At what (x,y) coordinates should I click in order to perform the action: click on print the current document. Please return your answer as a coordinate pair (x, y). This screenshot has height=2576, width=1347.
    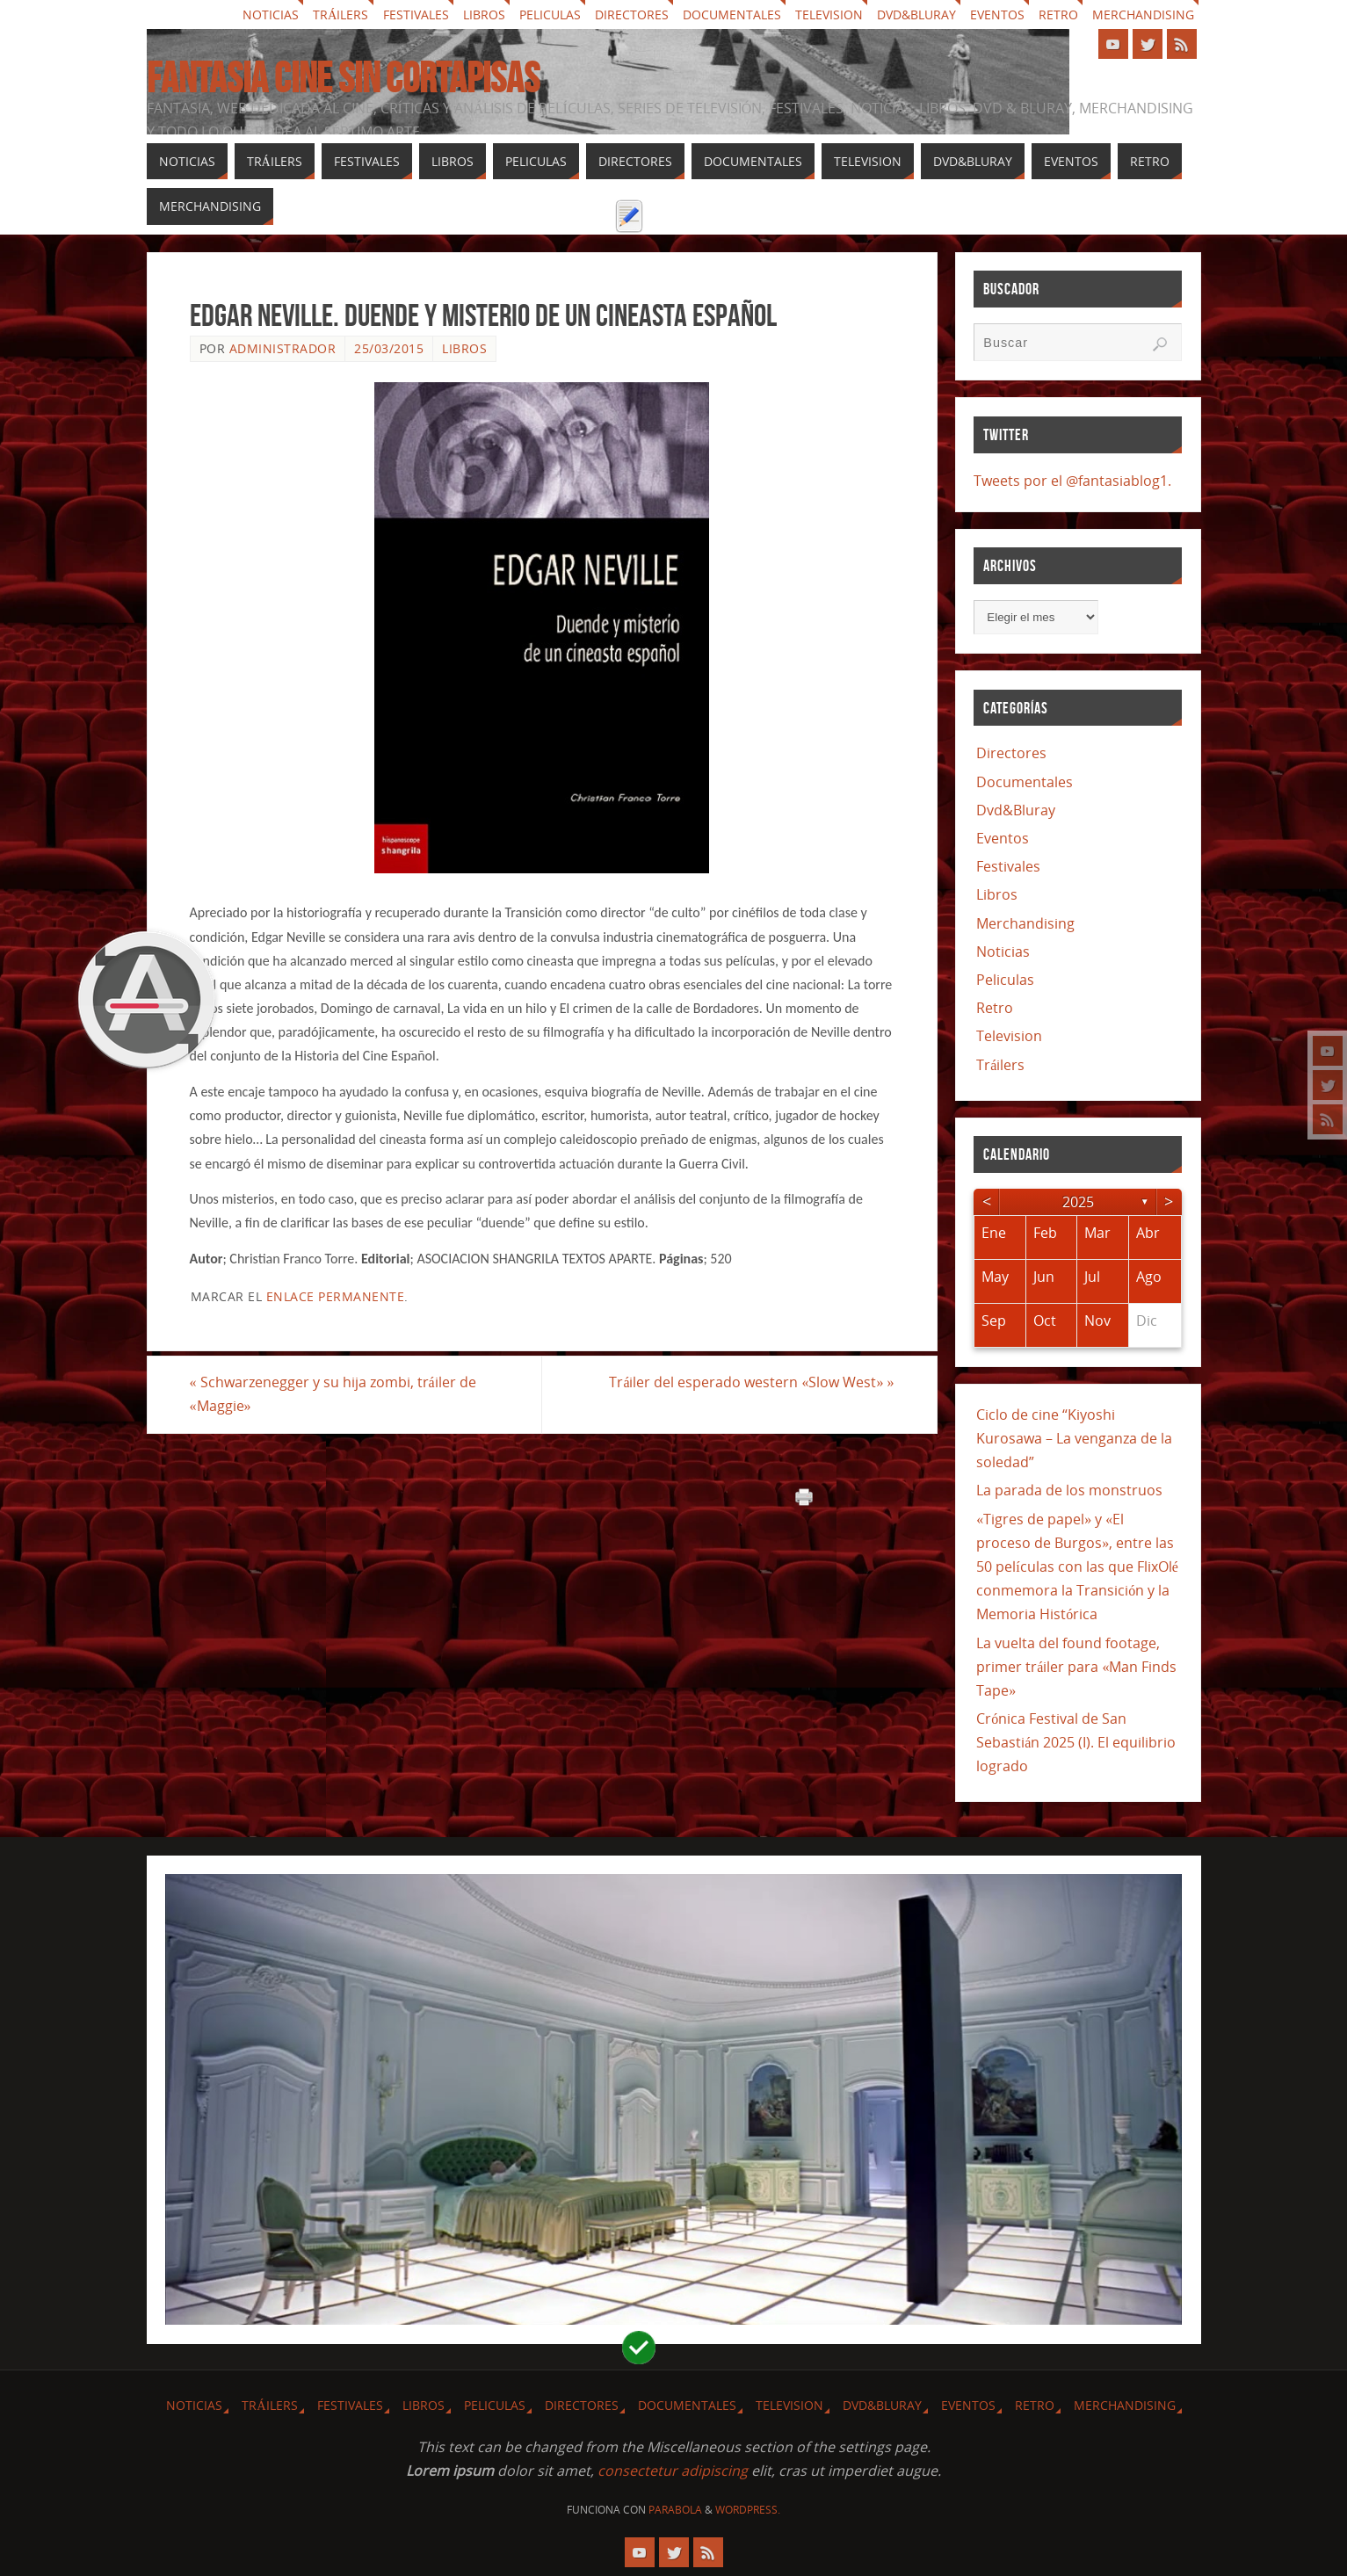
    Looking at the image, I should click on (804, 1497).